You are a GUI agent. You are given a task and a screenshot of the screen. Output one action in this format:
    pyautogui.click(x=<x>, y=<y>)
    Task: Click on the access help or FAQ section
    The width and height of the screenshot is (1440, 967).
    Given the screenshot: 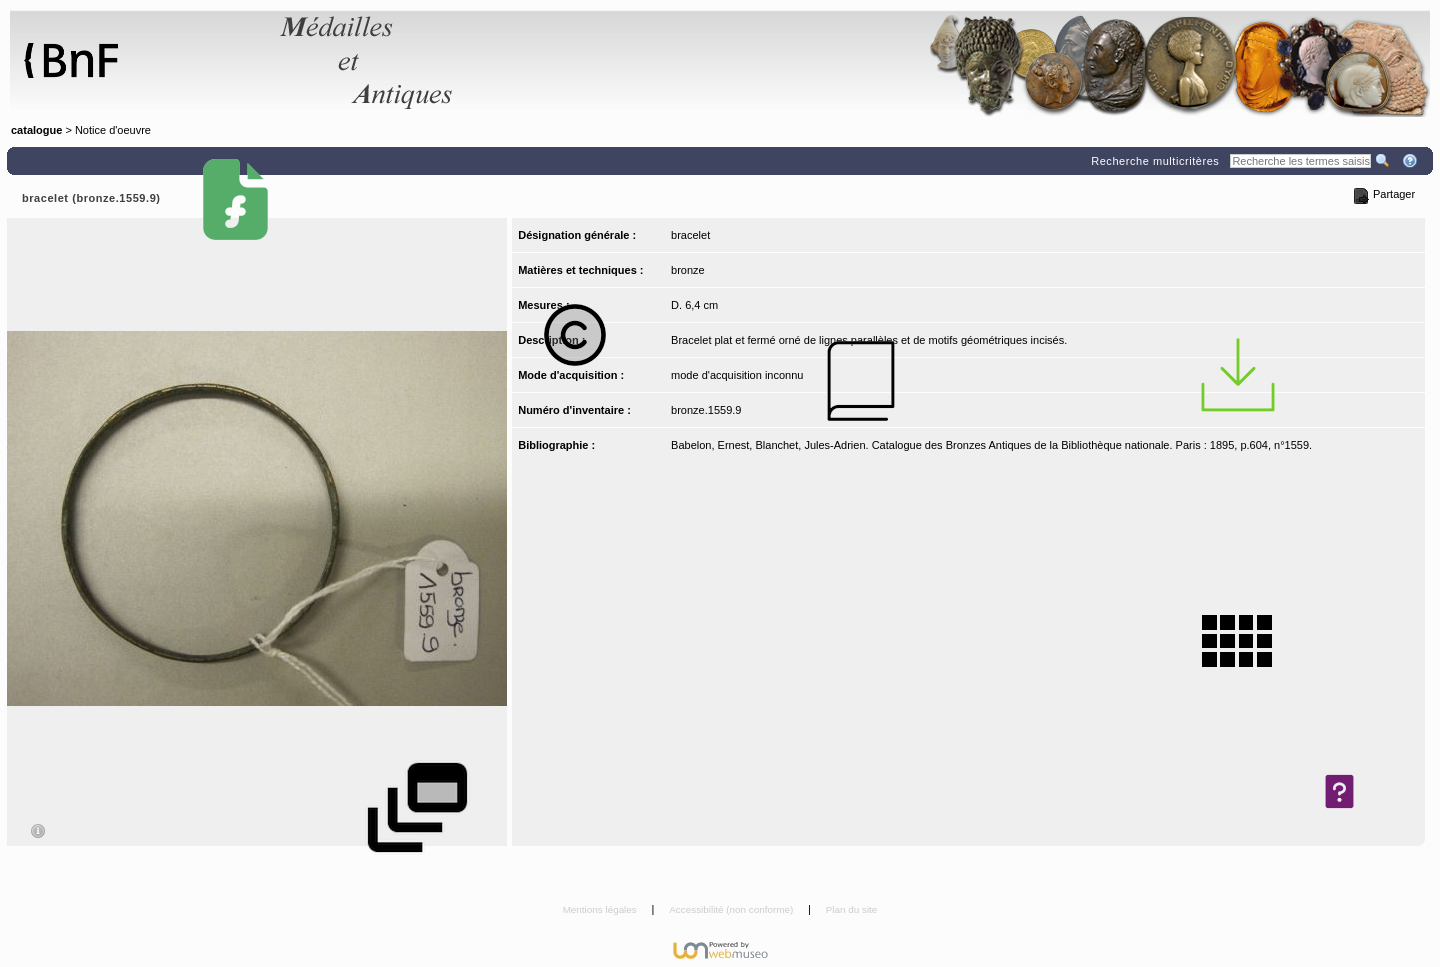 What is the action you would take?
    pyautogui.click(x=1339, y=791)
    